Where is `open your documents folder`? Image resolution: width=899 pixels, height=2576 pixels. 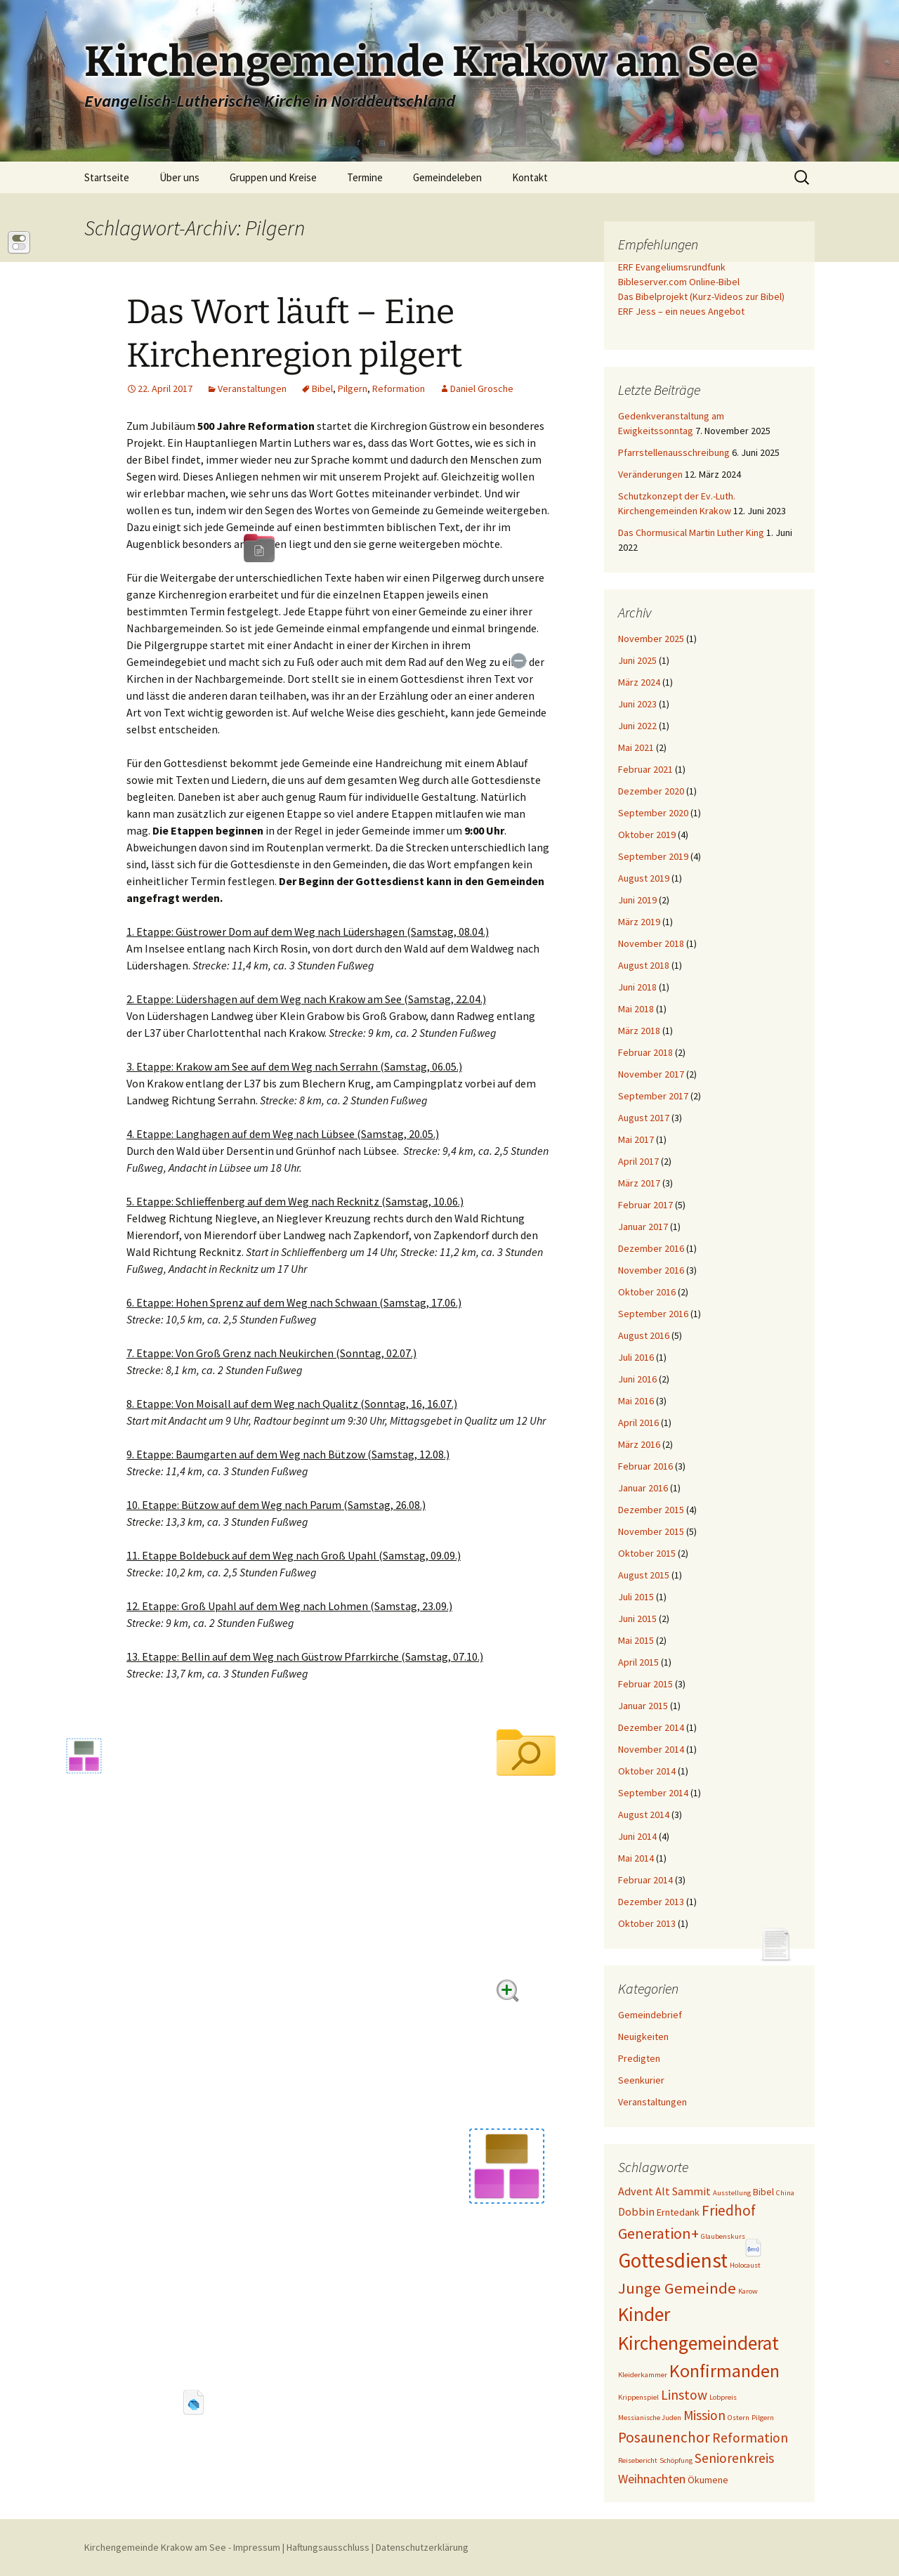
open your documents folder is located at coordinates (259, 548).